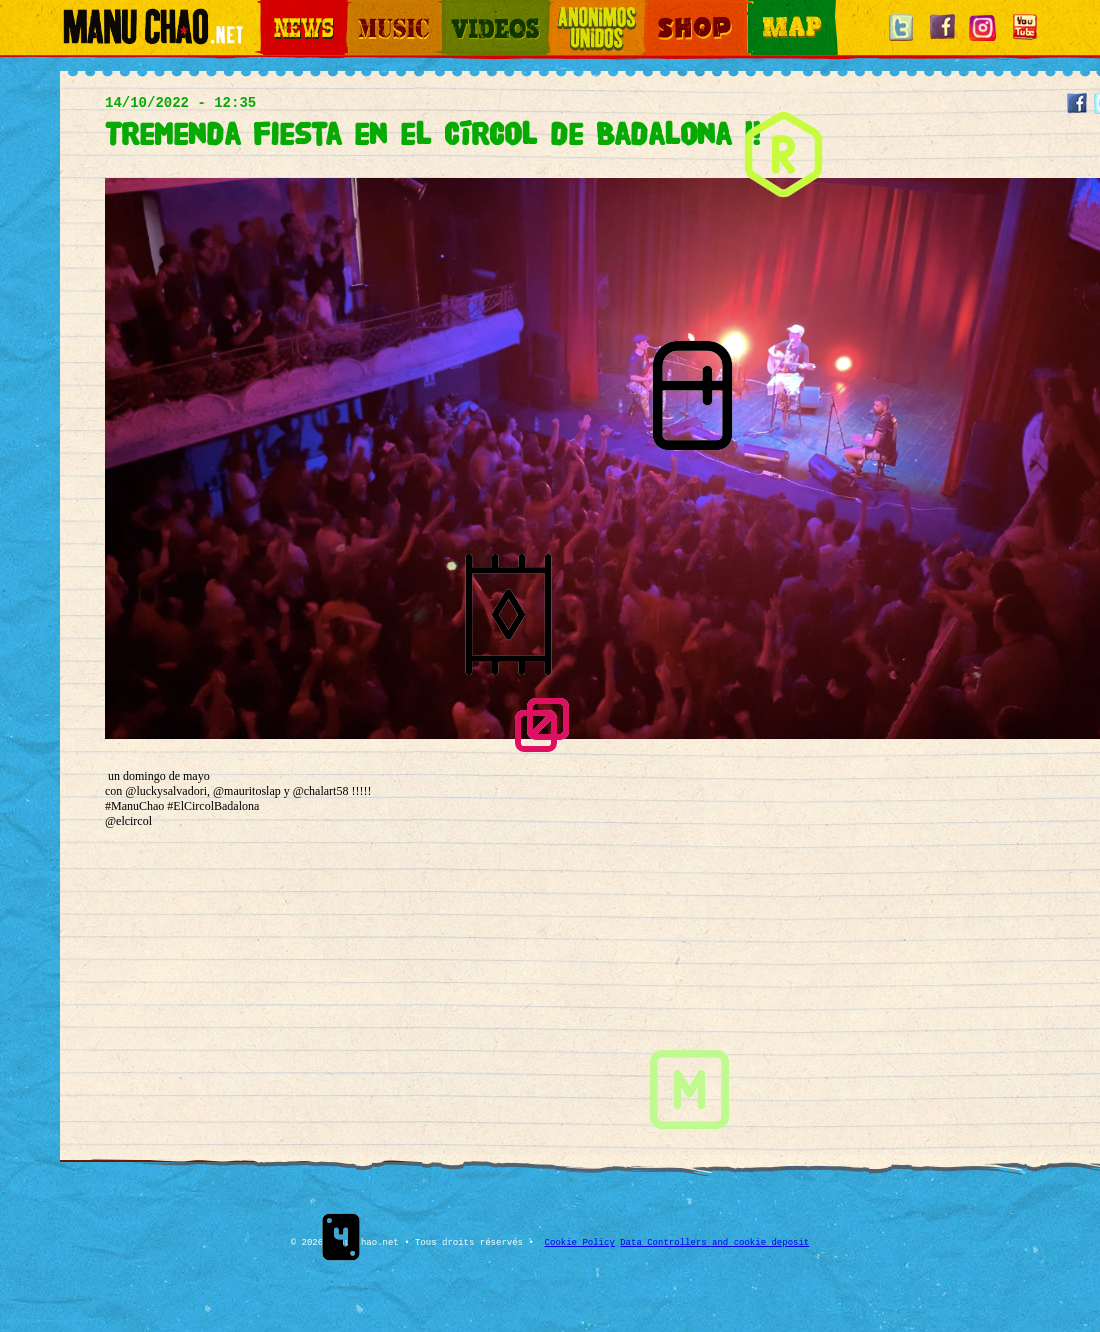 Image resolution: width=1100 pixels, height=1332 pixels. What do you see at coordinates (341, 1237) in the screenshot?
I see `a four of clubs playing card` at bounding box center [341, 1237].